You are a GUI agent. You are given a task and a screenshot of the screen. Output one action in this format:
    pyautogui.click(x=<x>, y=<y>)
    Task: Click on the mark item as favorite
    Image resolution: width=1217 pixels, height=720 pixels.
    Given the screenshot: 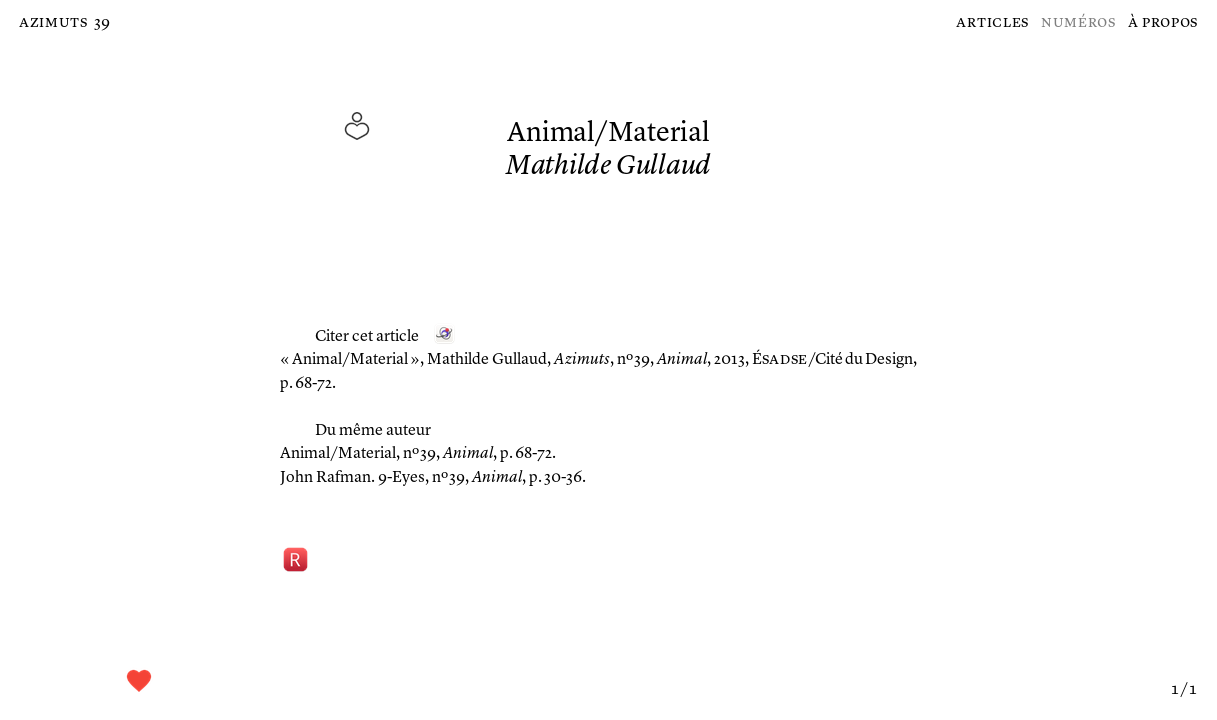 What is the action you would take?
    pyautogui.click(x=139, y=681)
    